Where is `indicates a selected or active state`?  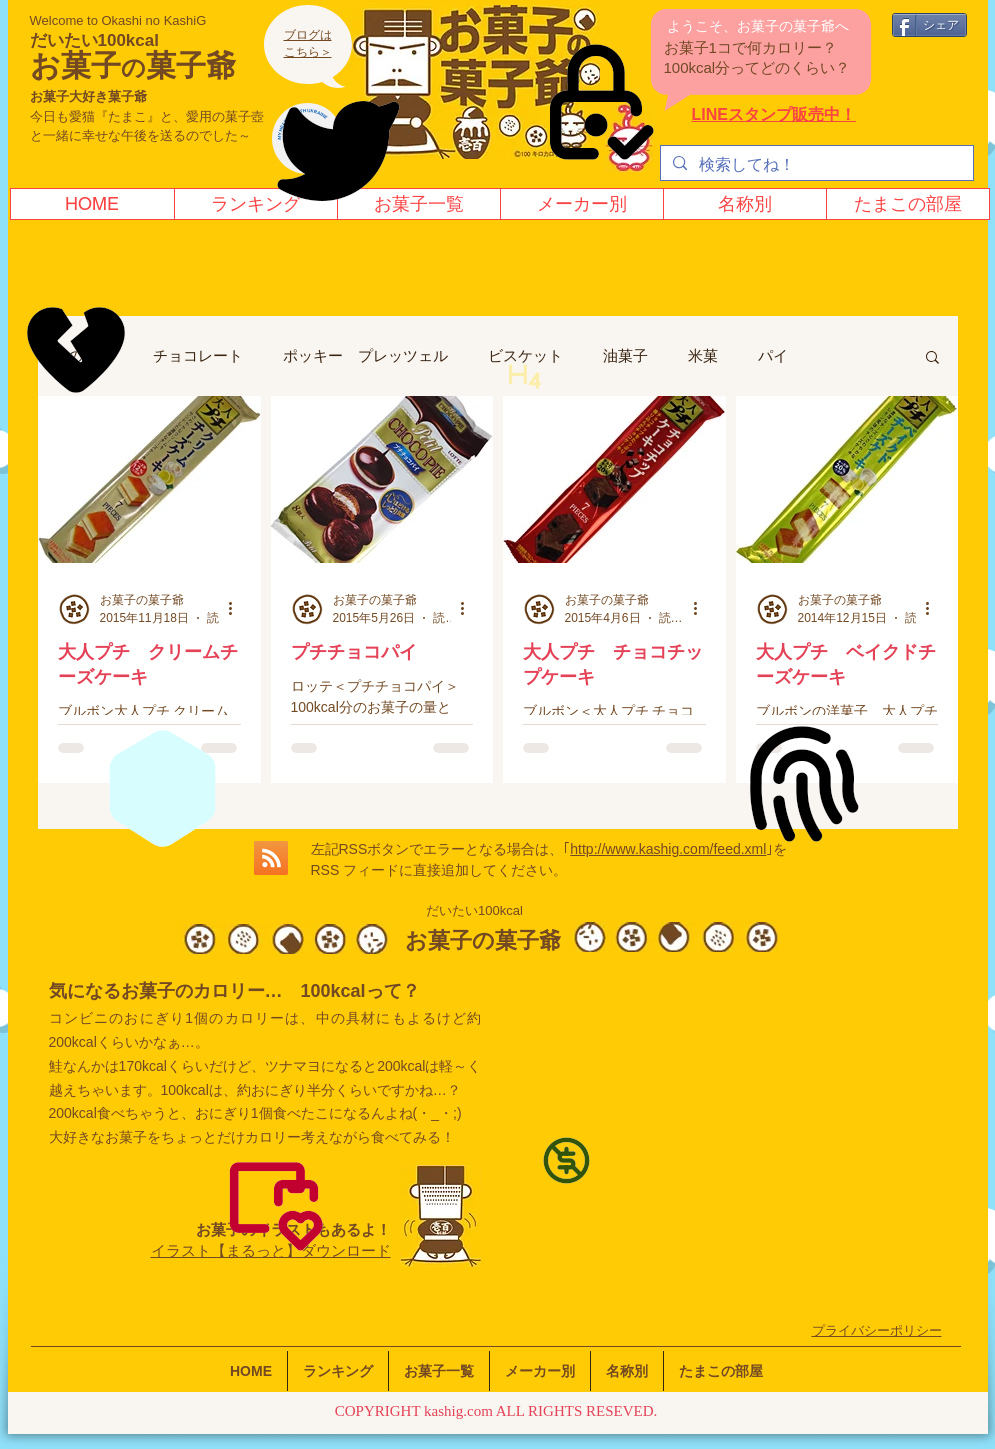 indicates a selected or active state is located at coordinates (162, 788).